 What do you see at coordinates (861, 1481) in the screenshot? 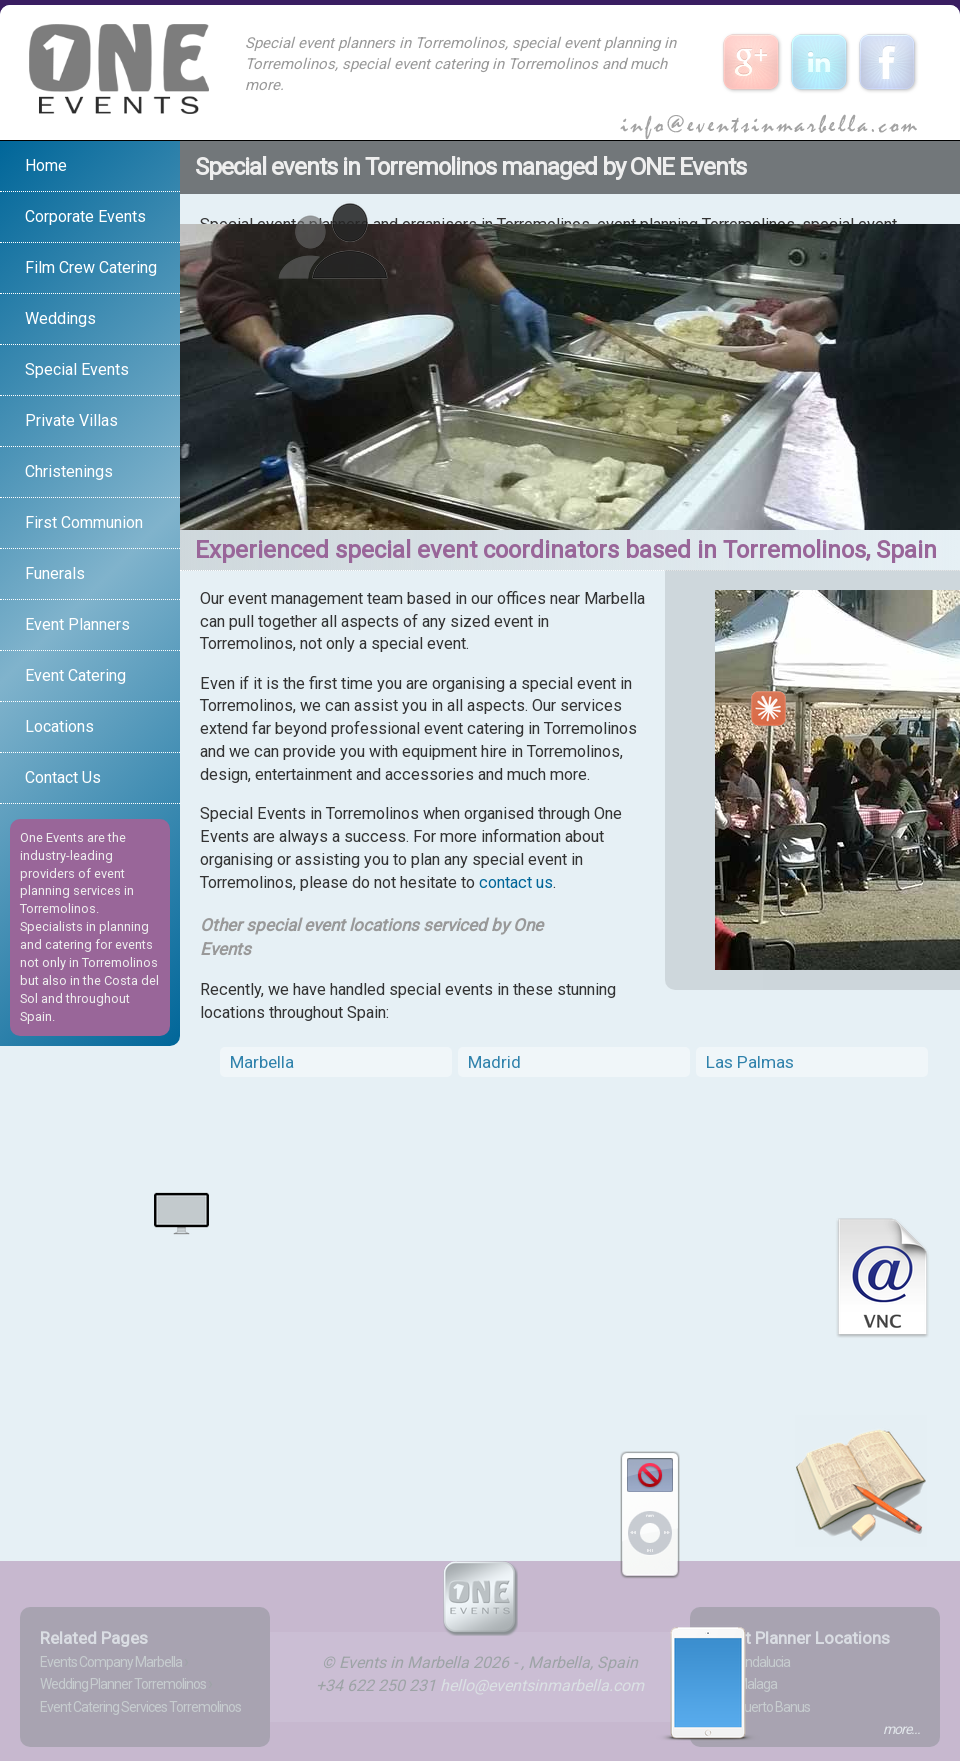
I see `access hanja character conversion tool` at bounding box center [861, 1481].